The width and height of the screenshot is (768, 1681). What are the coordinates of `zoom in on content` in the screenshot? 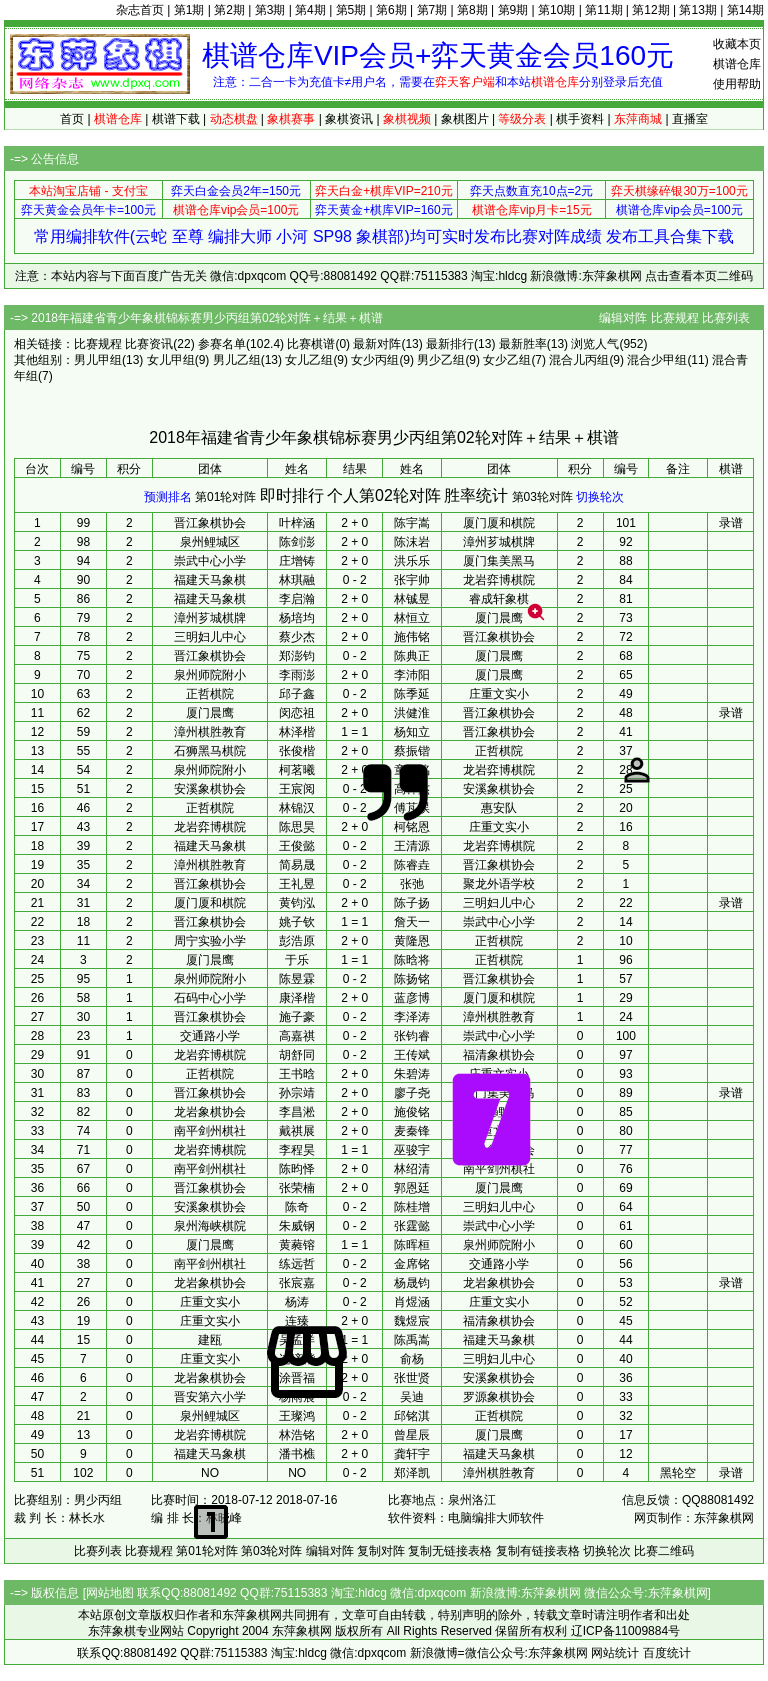 It's located at (536, 612).